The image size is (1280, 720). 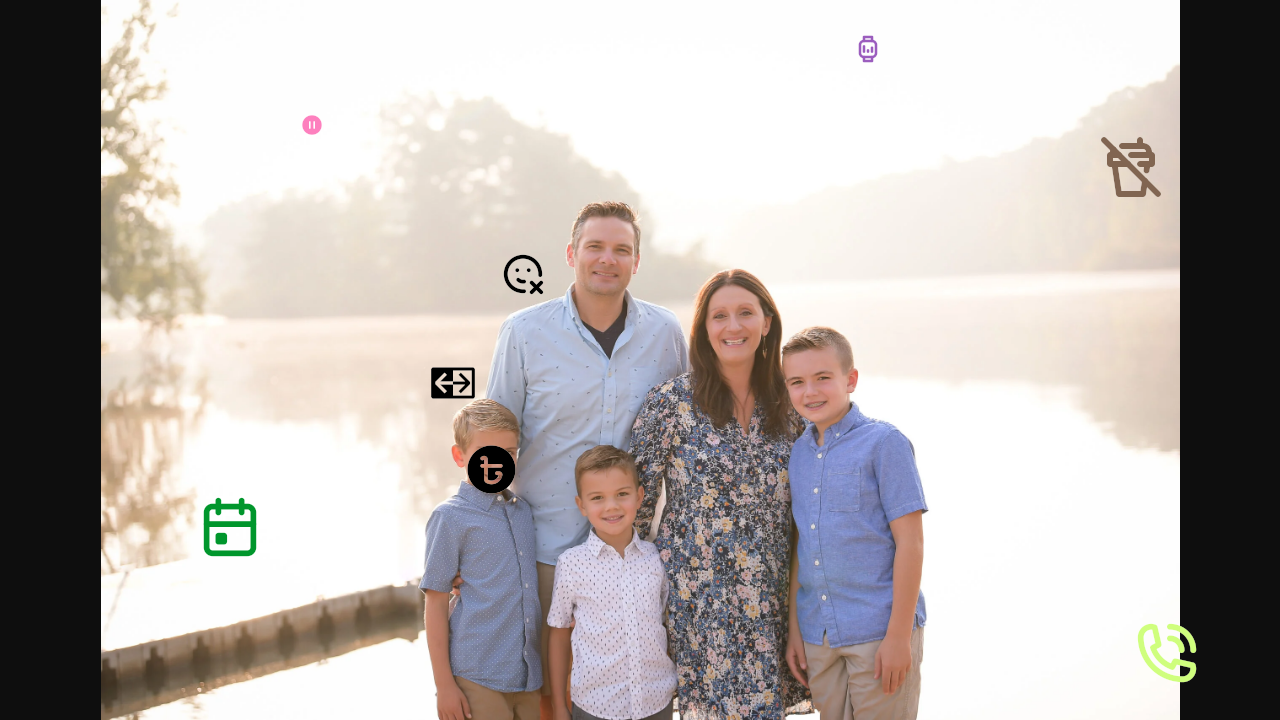 I want to click on toggle between true/false boolean values, so click(x=453, y=383).